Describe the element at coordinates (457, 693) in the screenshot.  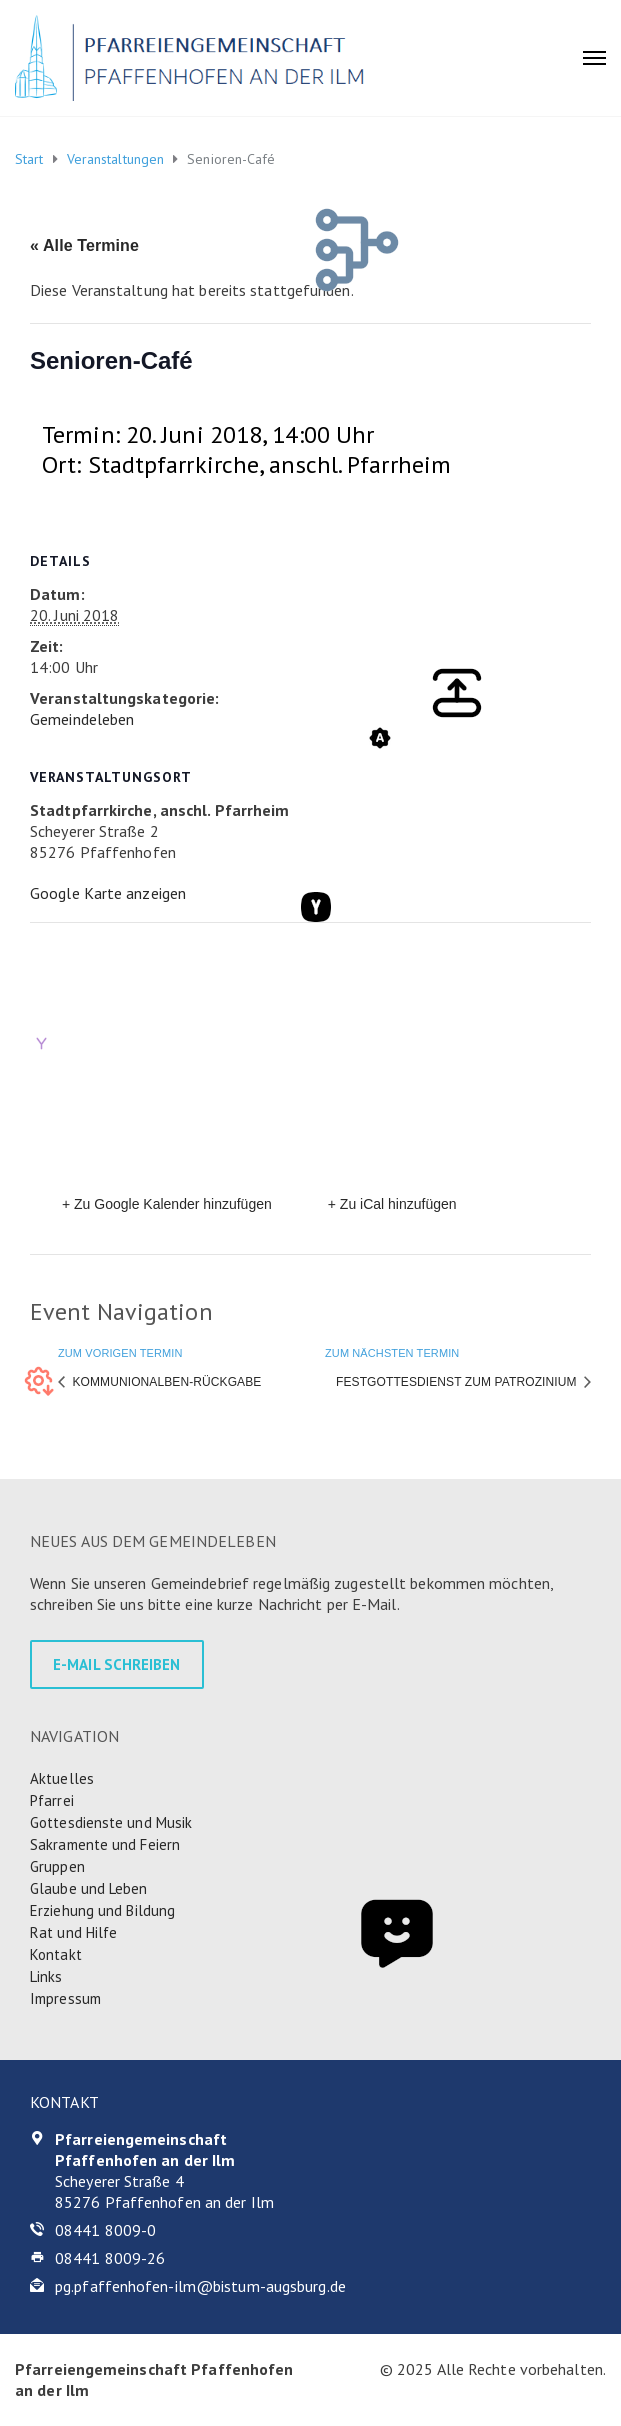
I see `move element to top layer` at that location.